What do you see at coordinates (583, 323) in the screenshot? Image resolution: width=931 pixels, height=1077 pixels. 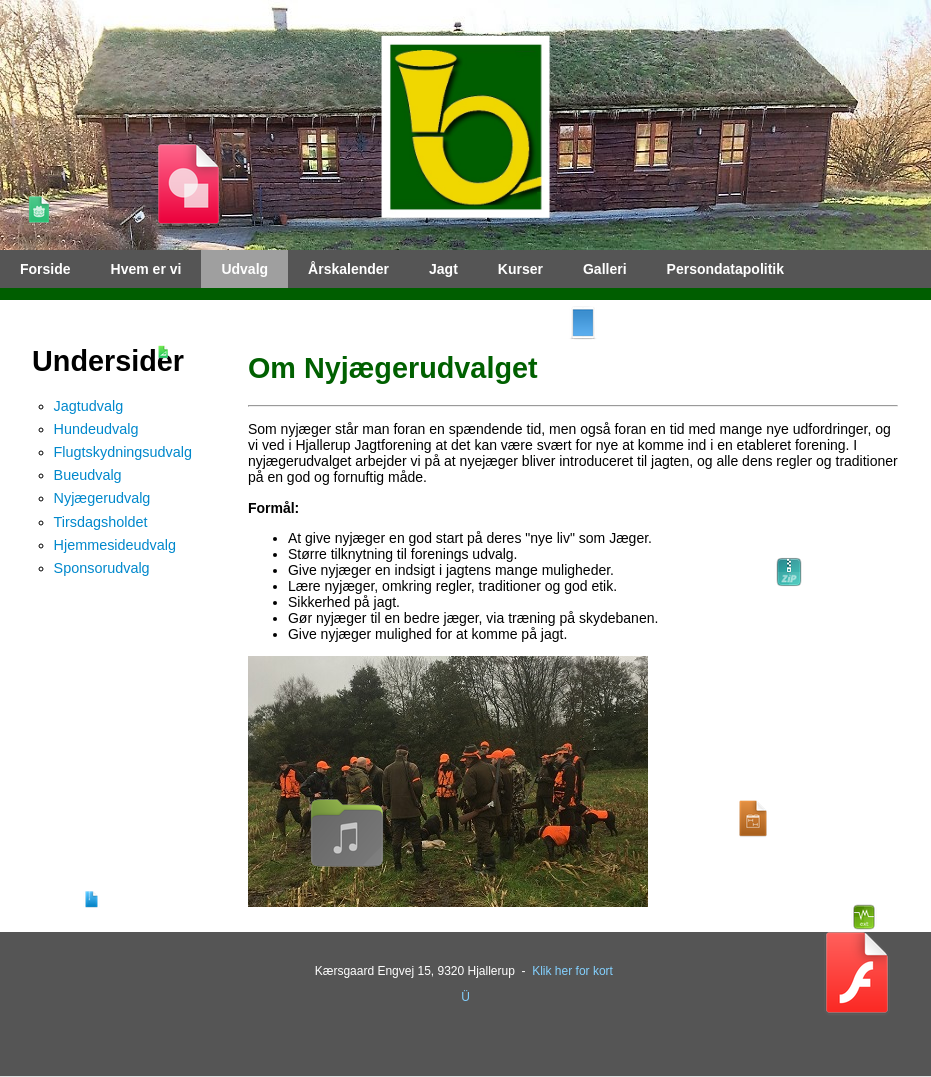 I see `iPad device icon for system identification` at bounding box center [583, 323].